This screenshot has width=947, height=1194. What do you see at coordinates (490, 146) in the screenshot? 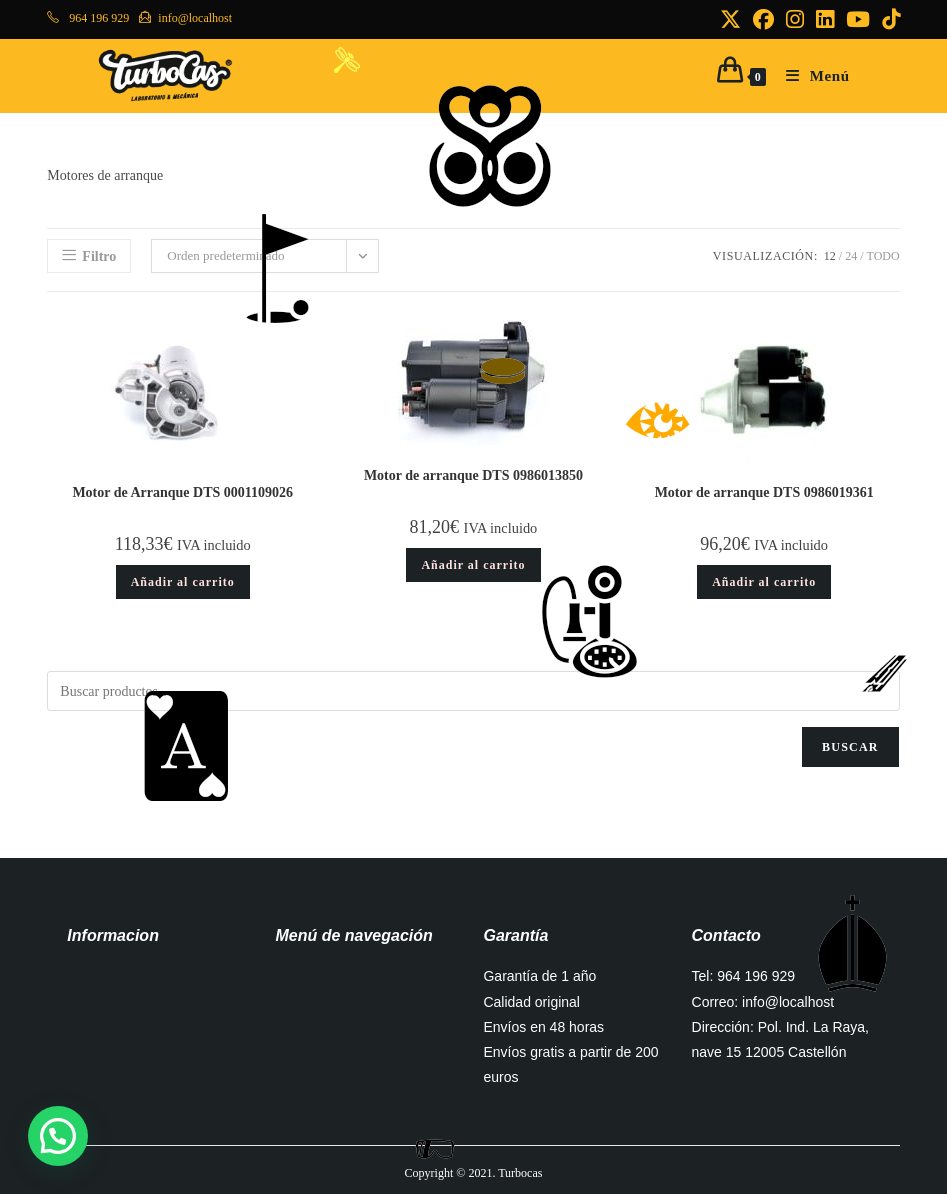
I see `decorative abstract symbol or ornament` at bounding box center [490, 146].